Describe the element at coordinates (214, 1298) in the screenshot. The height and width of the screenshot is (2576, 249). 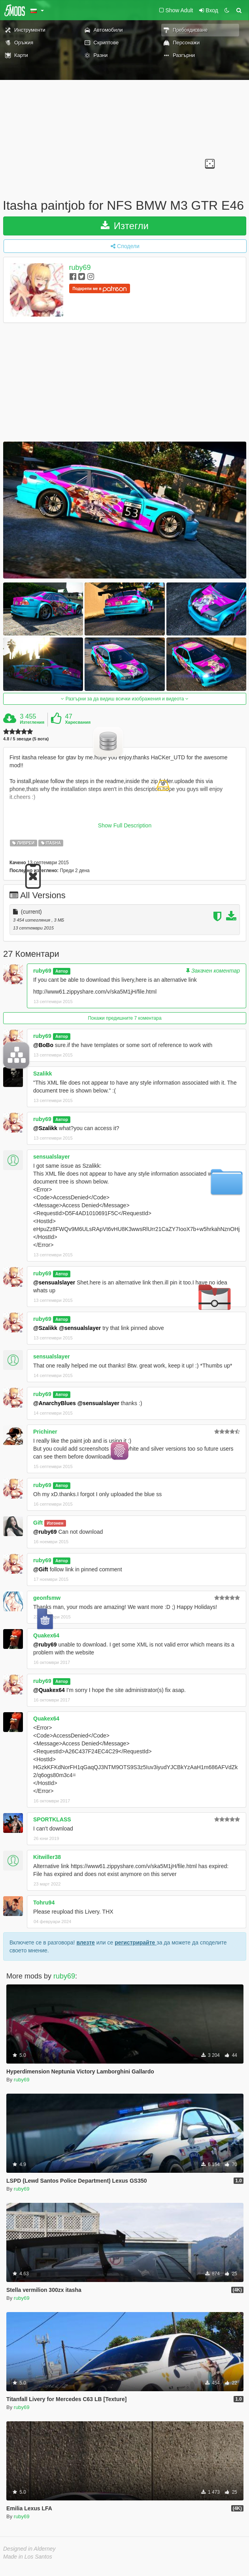
I see `open folder containing pokémon timer ball assets` at that location.